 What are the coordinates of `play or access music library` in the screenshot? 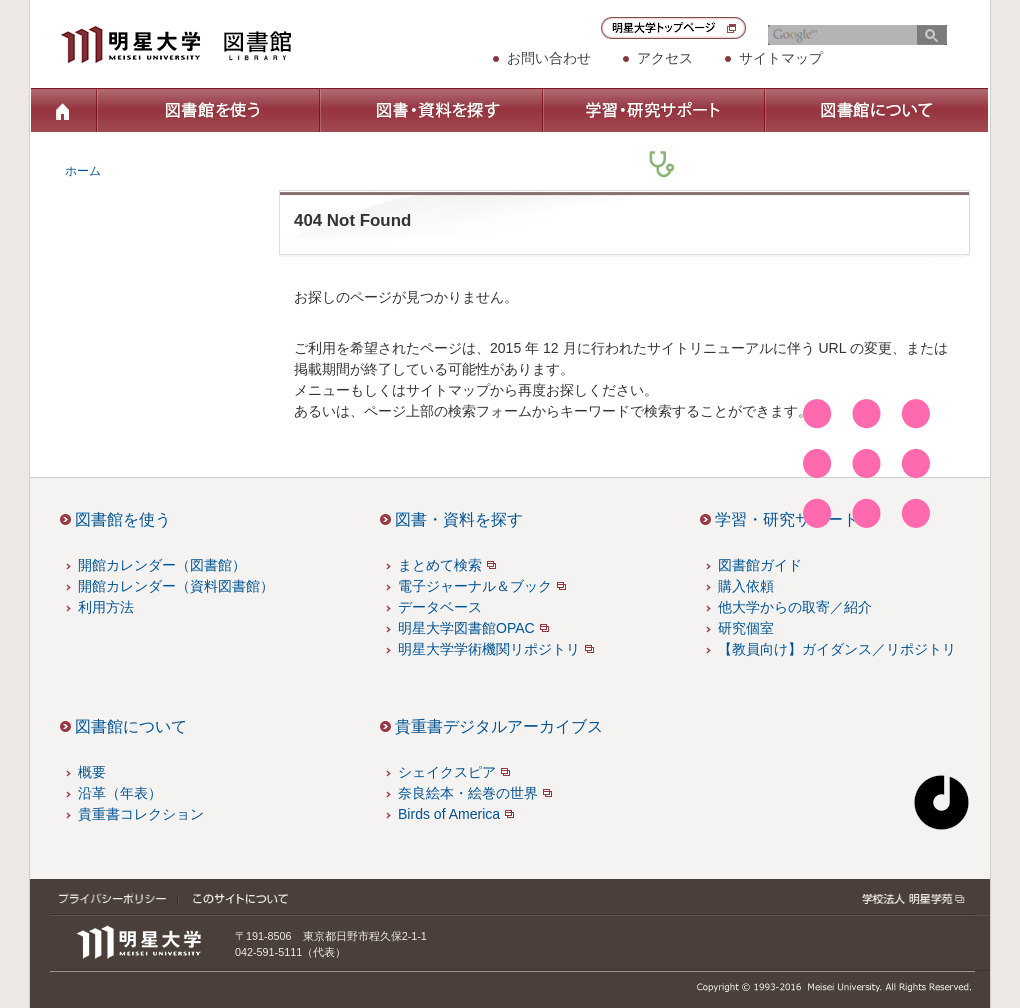 It's located at (941, 802).